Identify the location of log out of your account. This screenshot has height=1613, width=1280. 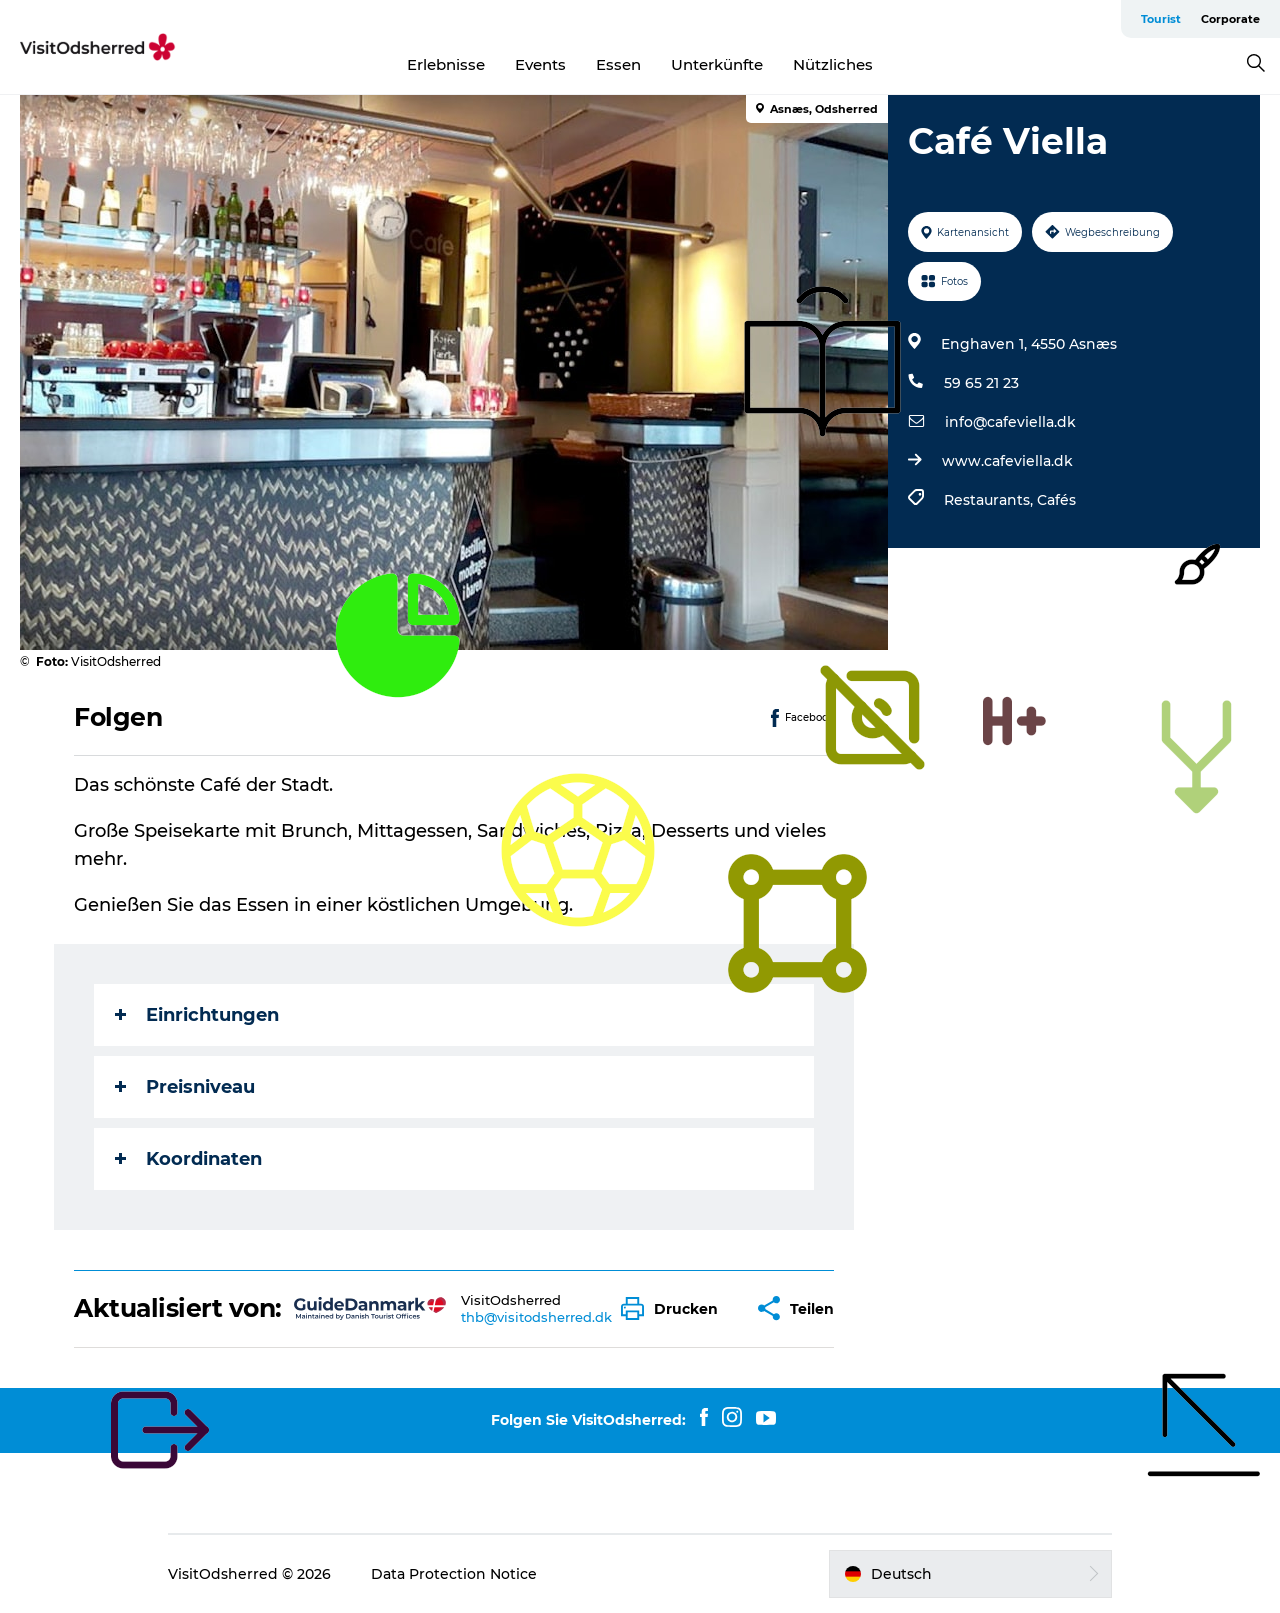
(160, 1430).